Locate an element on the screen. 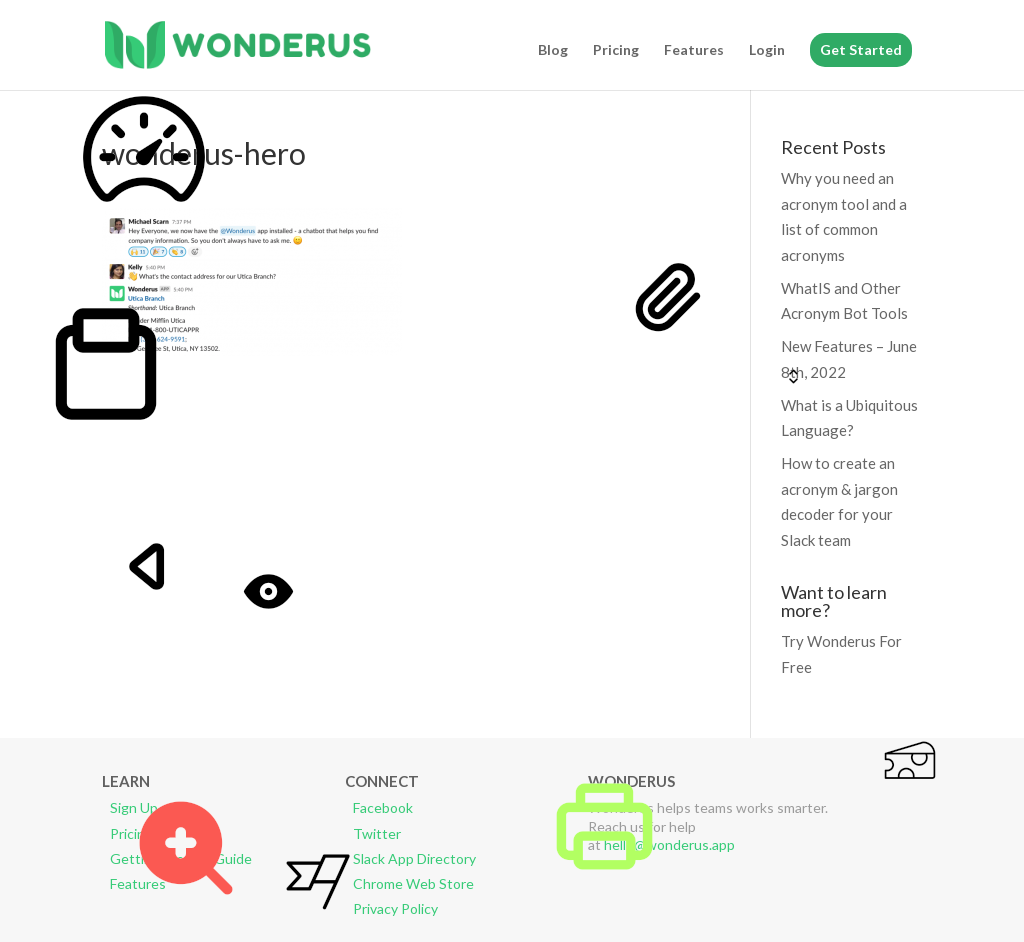 Image resolution: width=1024 pixels, height=942 pixels. attach a file to your message is located at coordinates (668, 299).